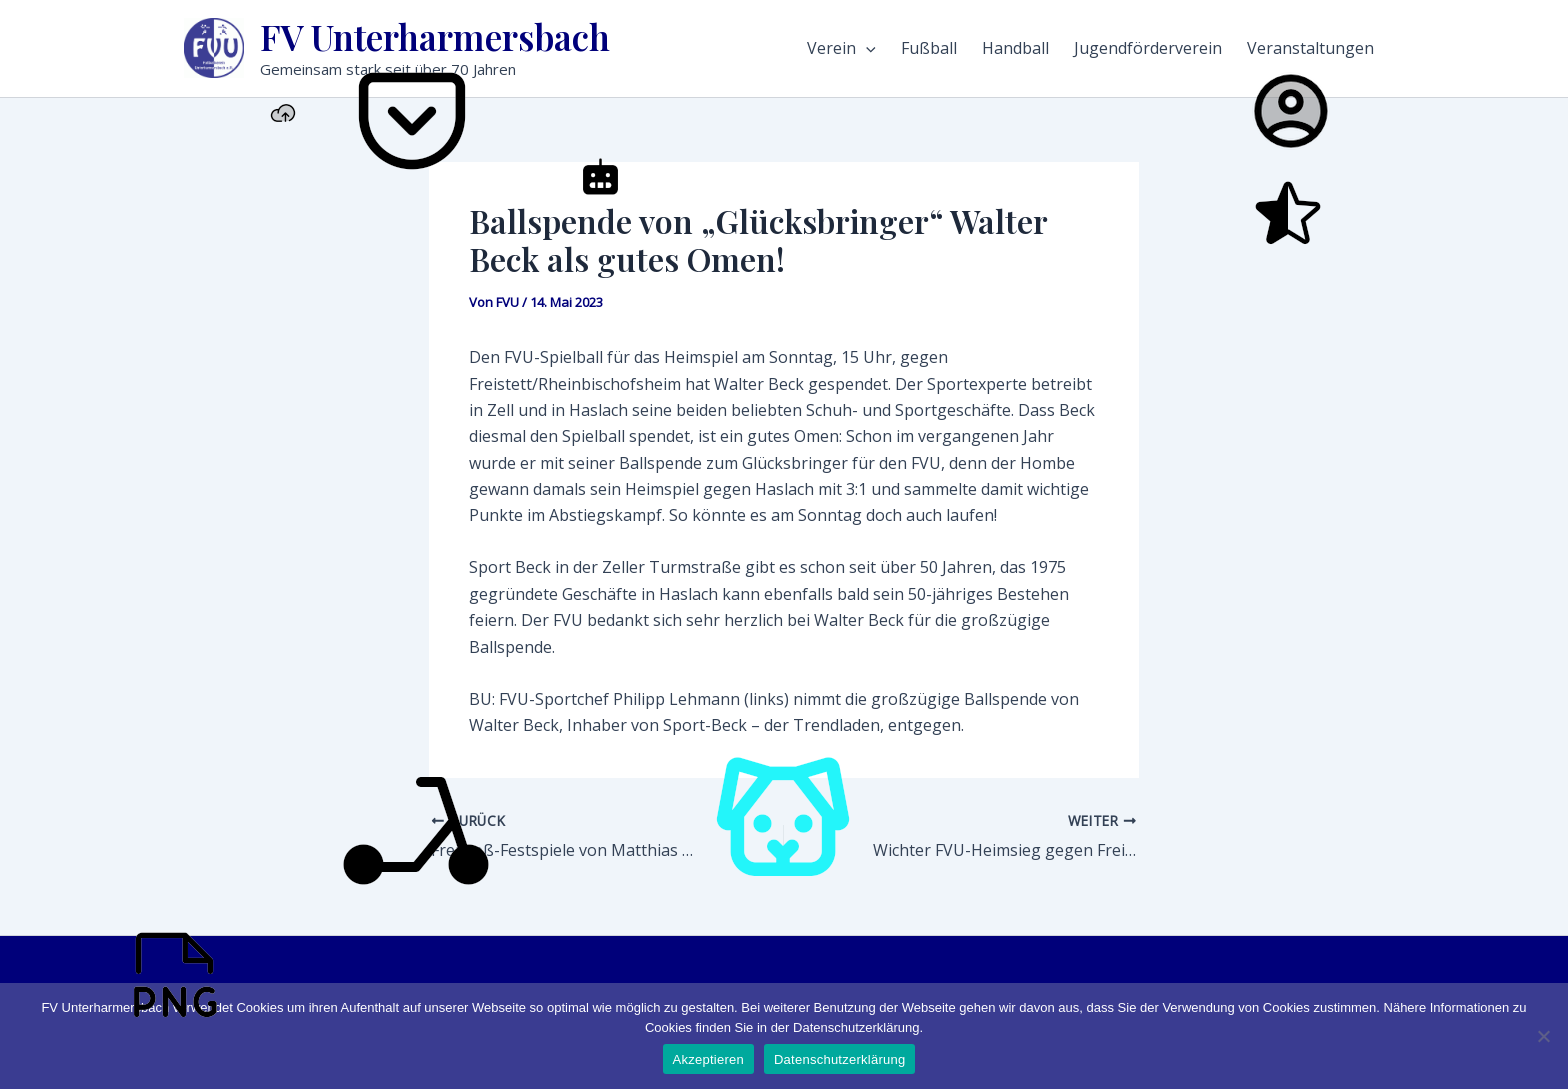 This screenshot has height=1089, width=1568. I want to click on a PNG image file, so click(174, 978).